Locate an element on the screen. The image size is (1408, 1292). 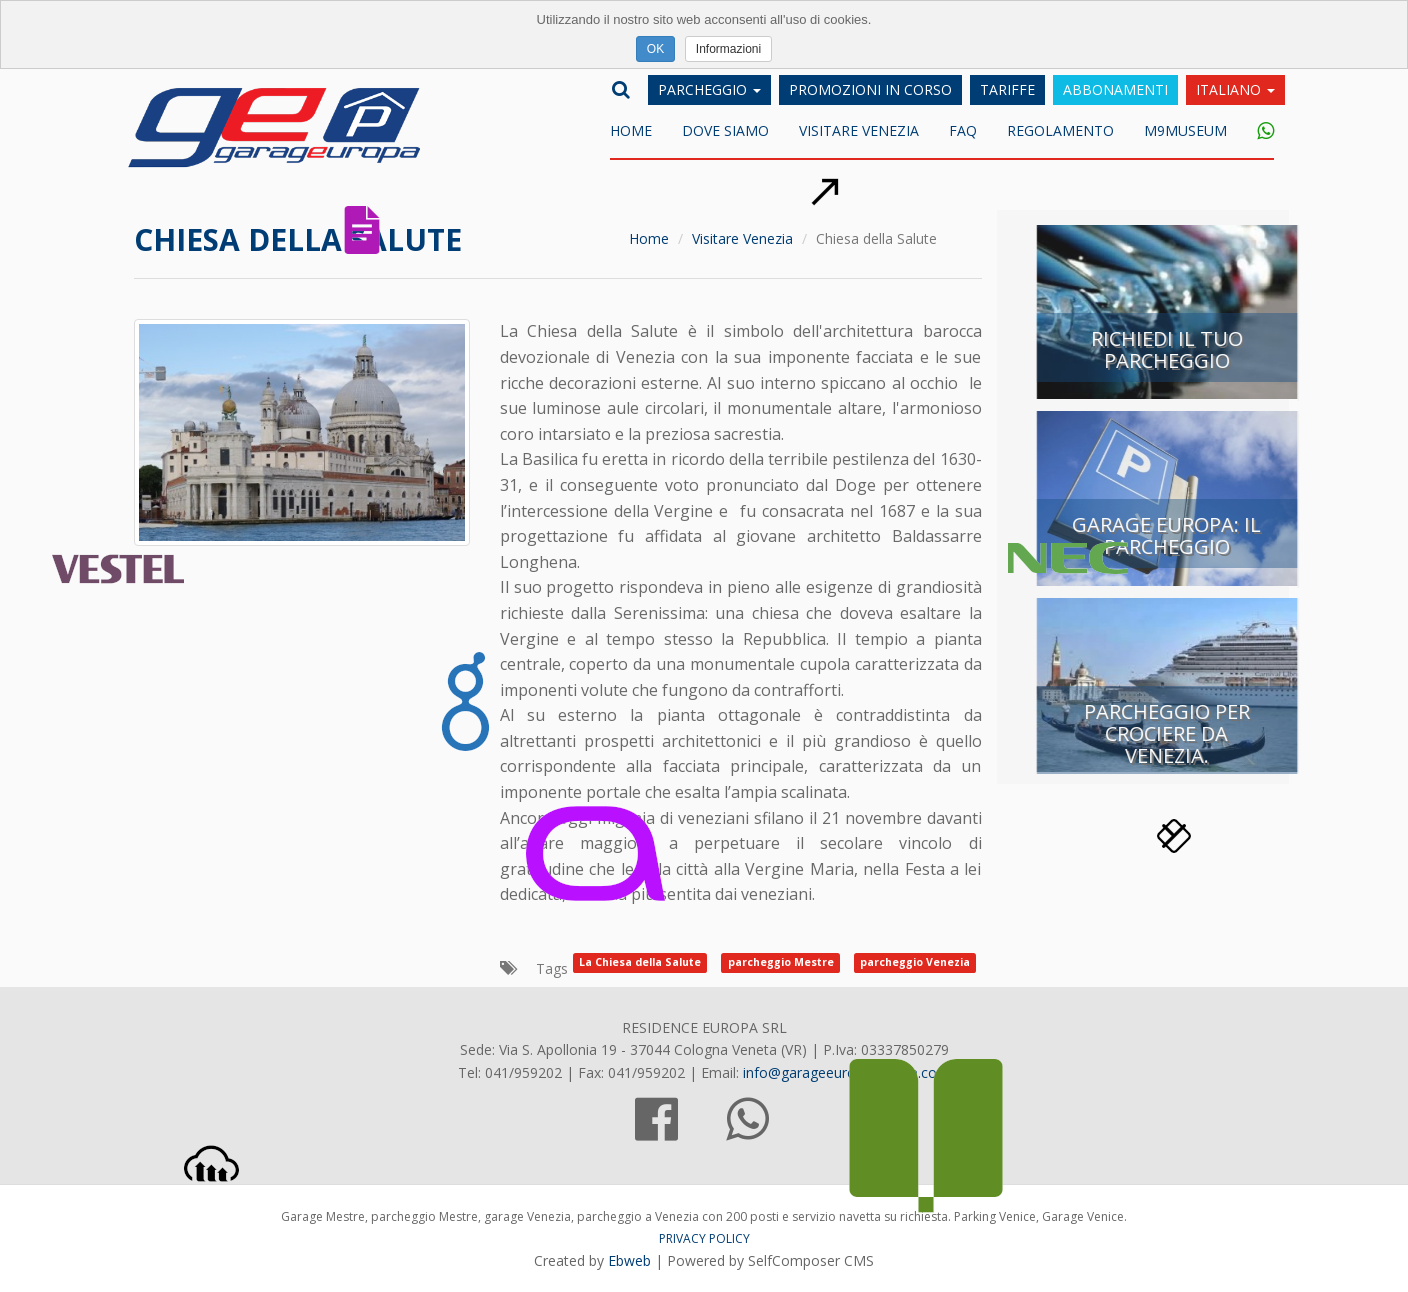
open reading mode or e-reader is located at coordinates (926, 1128).